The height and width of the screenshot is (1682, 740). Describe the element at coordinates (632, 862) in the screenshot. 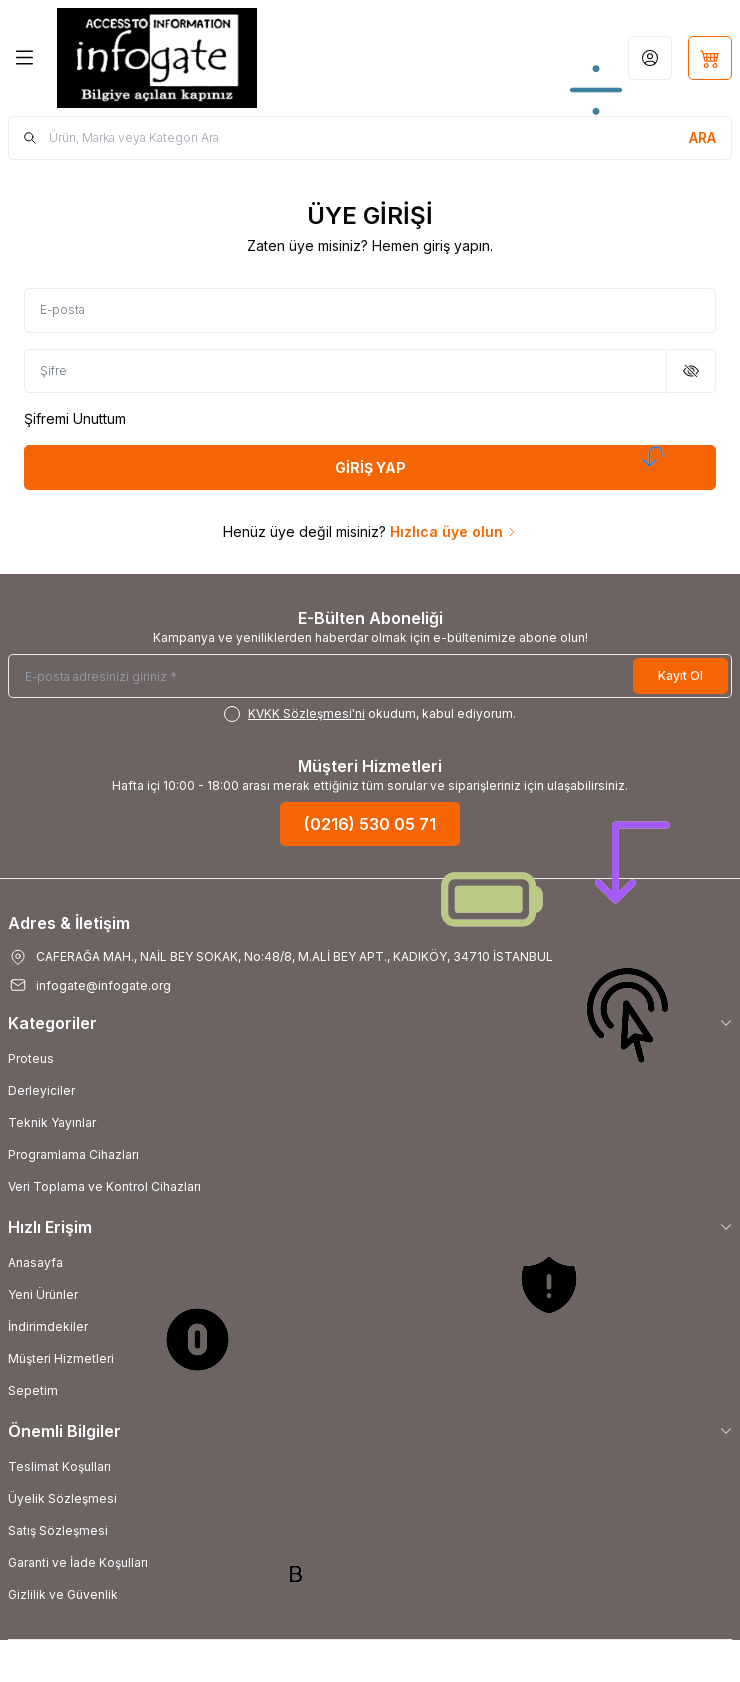

I see `navigate back and down in a menu hierarchy` at that location.